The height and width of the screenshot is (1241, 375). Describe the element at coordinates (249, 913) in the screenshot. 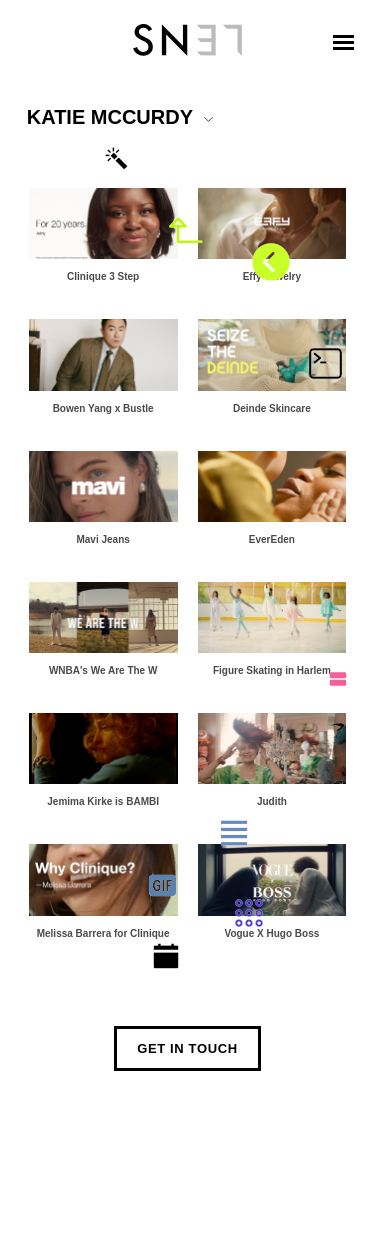

I see `open the app drawer or menu` at that location.